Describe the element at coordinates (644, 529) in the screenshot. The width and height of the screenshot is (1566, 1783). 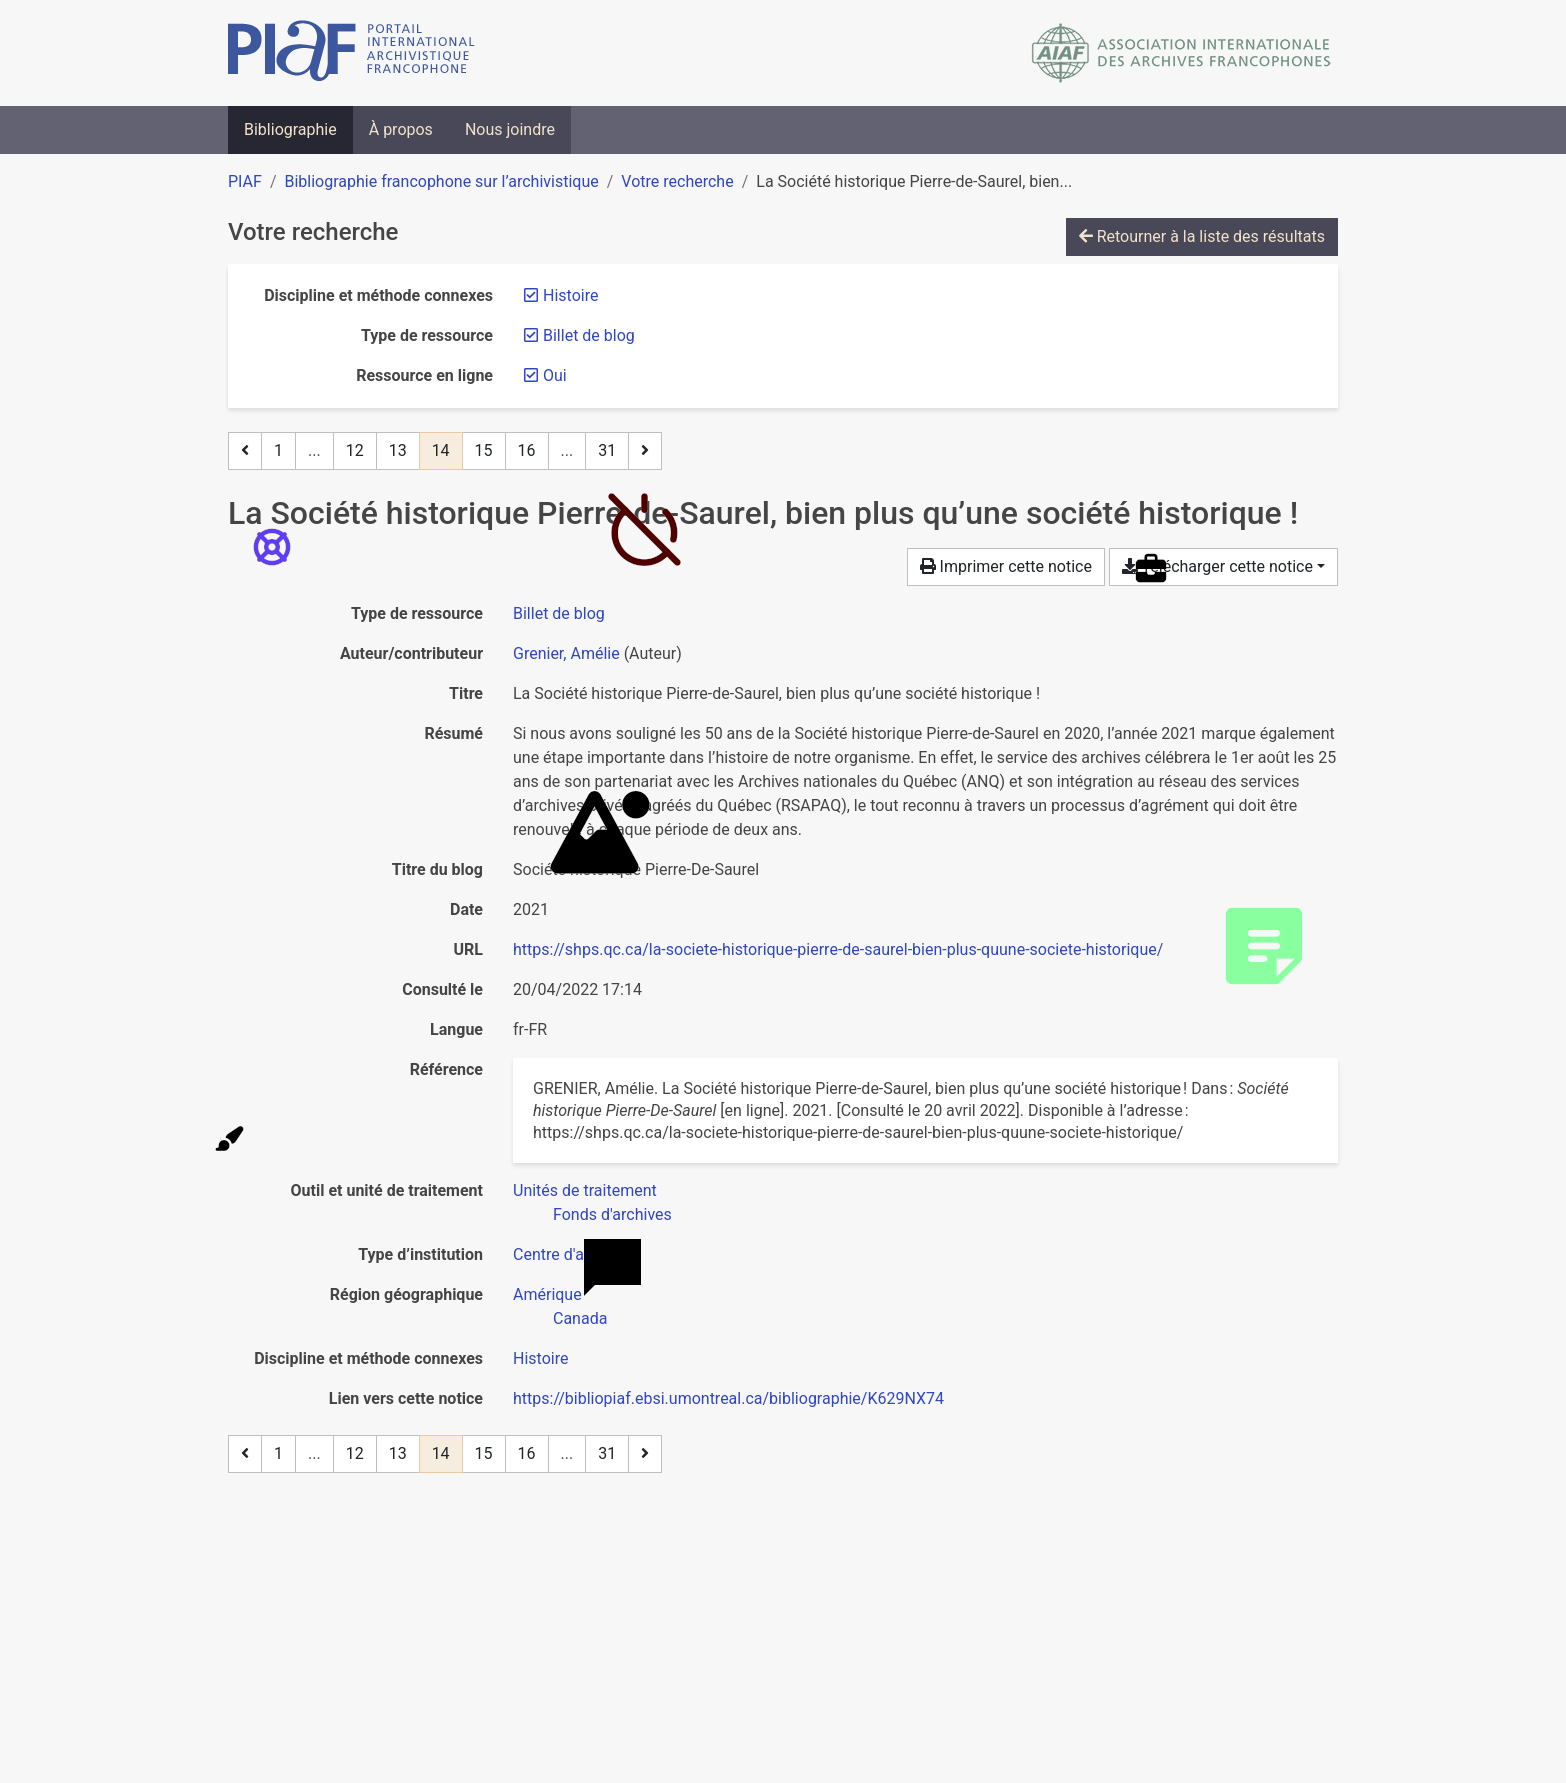
I see `power off or shutdown disabled` at that location.